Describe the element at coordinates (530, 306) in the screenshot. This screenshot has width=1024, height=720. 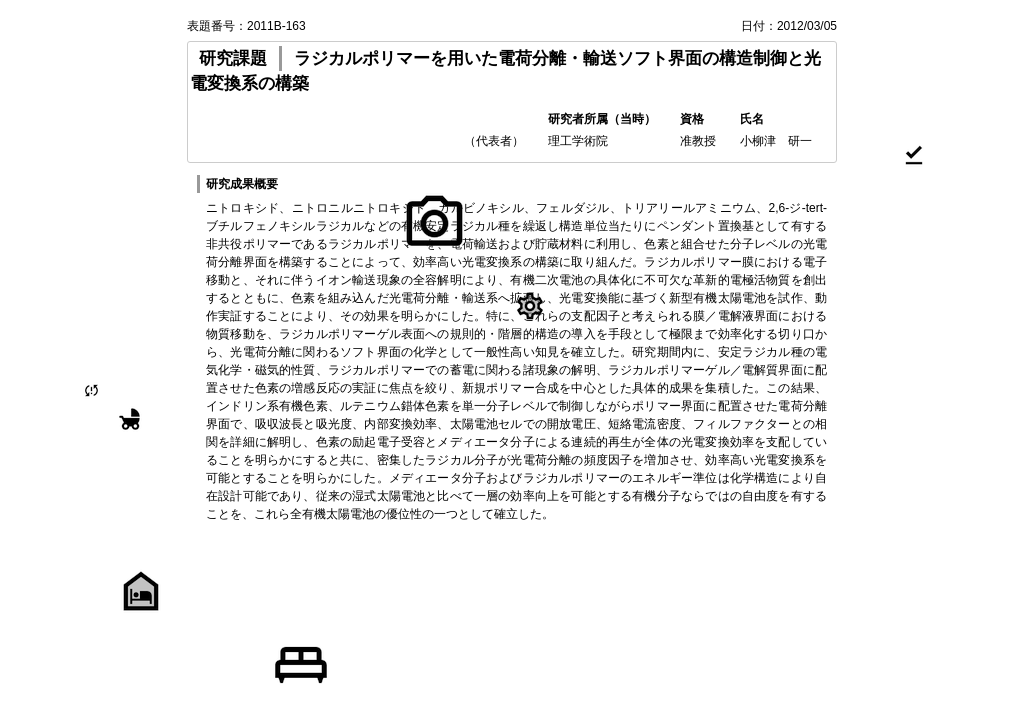
I see `access app or system settings` at that location.